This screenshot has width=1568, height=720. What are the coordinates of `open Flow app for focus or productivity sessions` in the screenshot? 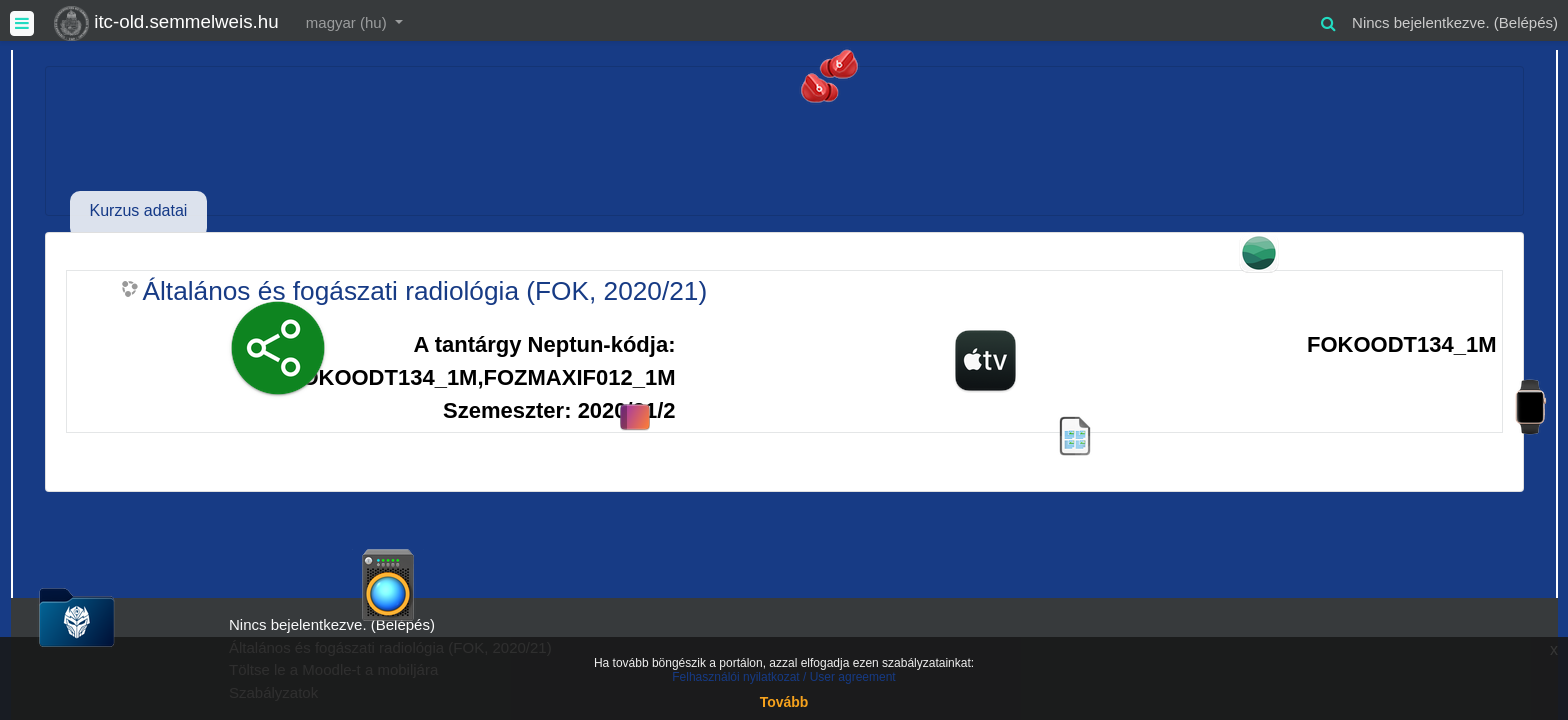 It's located at (1259, 253).